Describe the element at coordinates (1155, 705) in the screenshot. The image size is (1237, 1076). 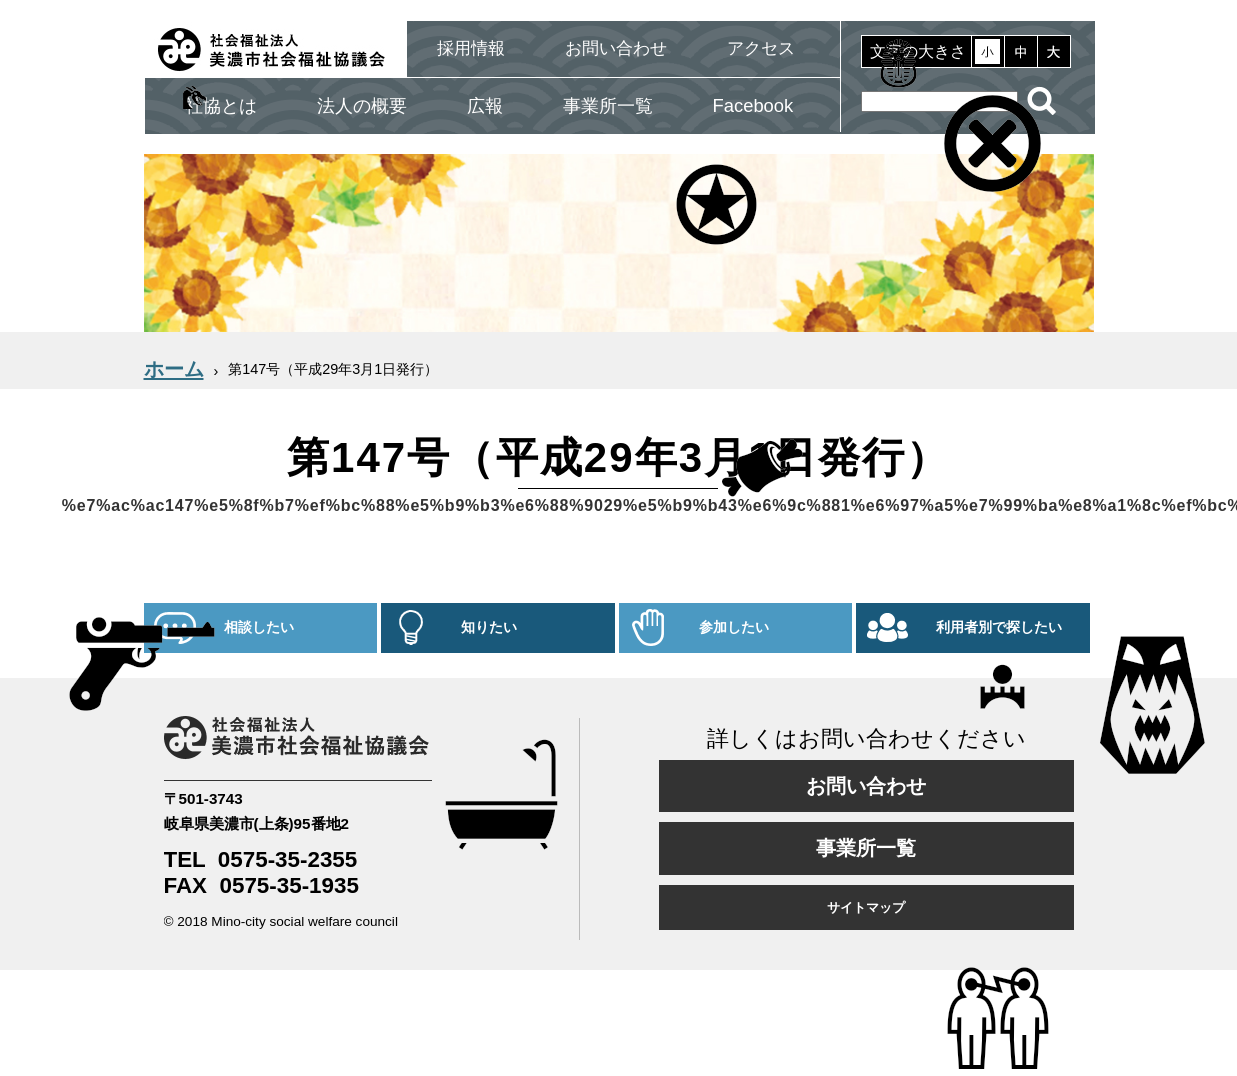
I see `select swallow as your creature or avatar` at that location.